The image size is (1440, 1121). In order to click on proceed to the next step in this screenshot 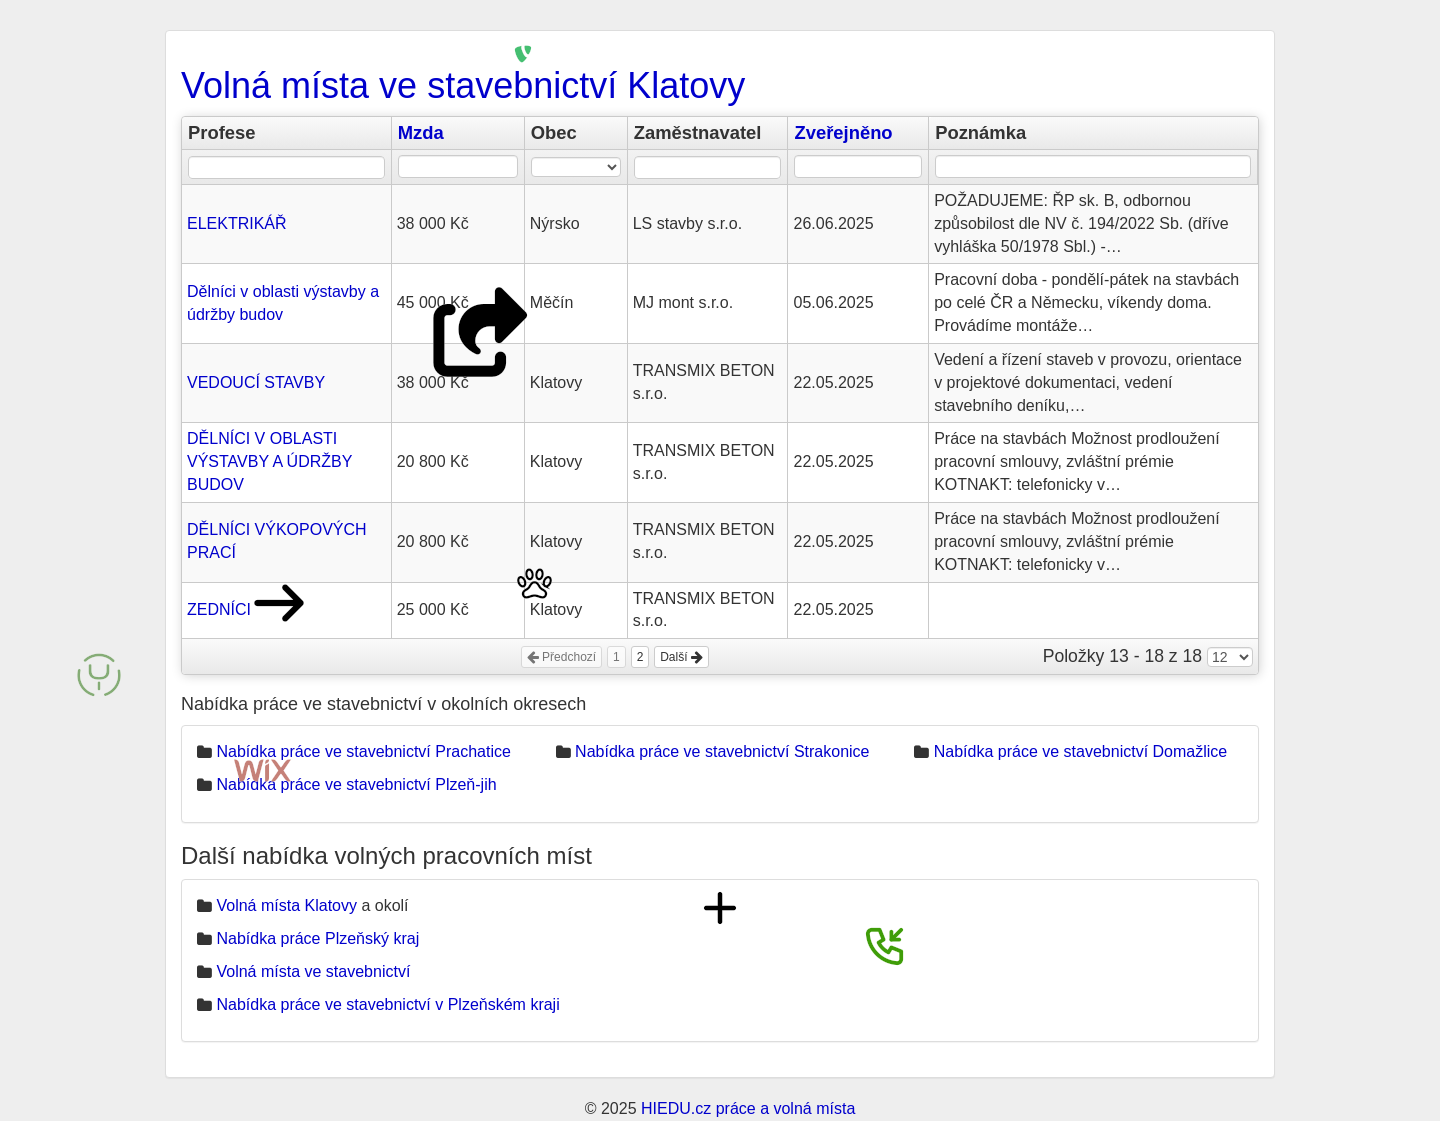, I will do `click(279, 603)`.